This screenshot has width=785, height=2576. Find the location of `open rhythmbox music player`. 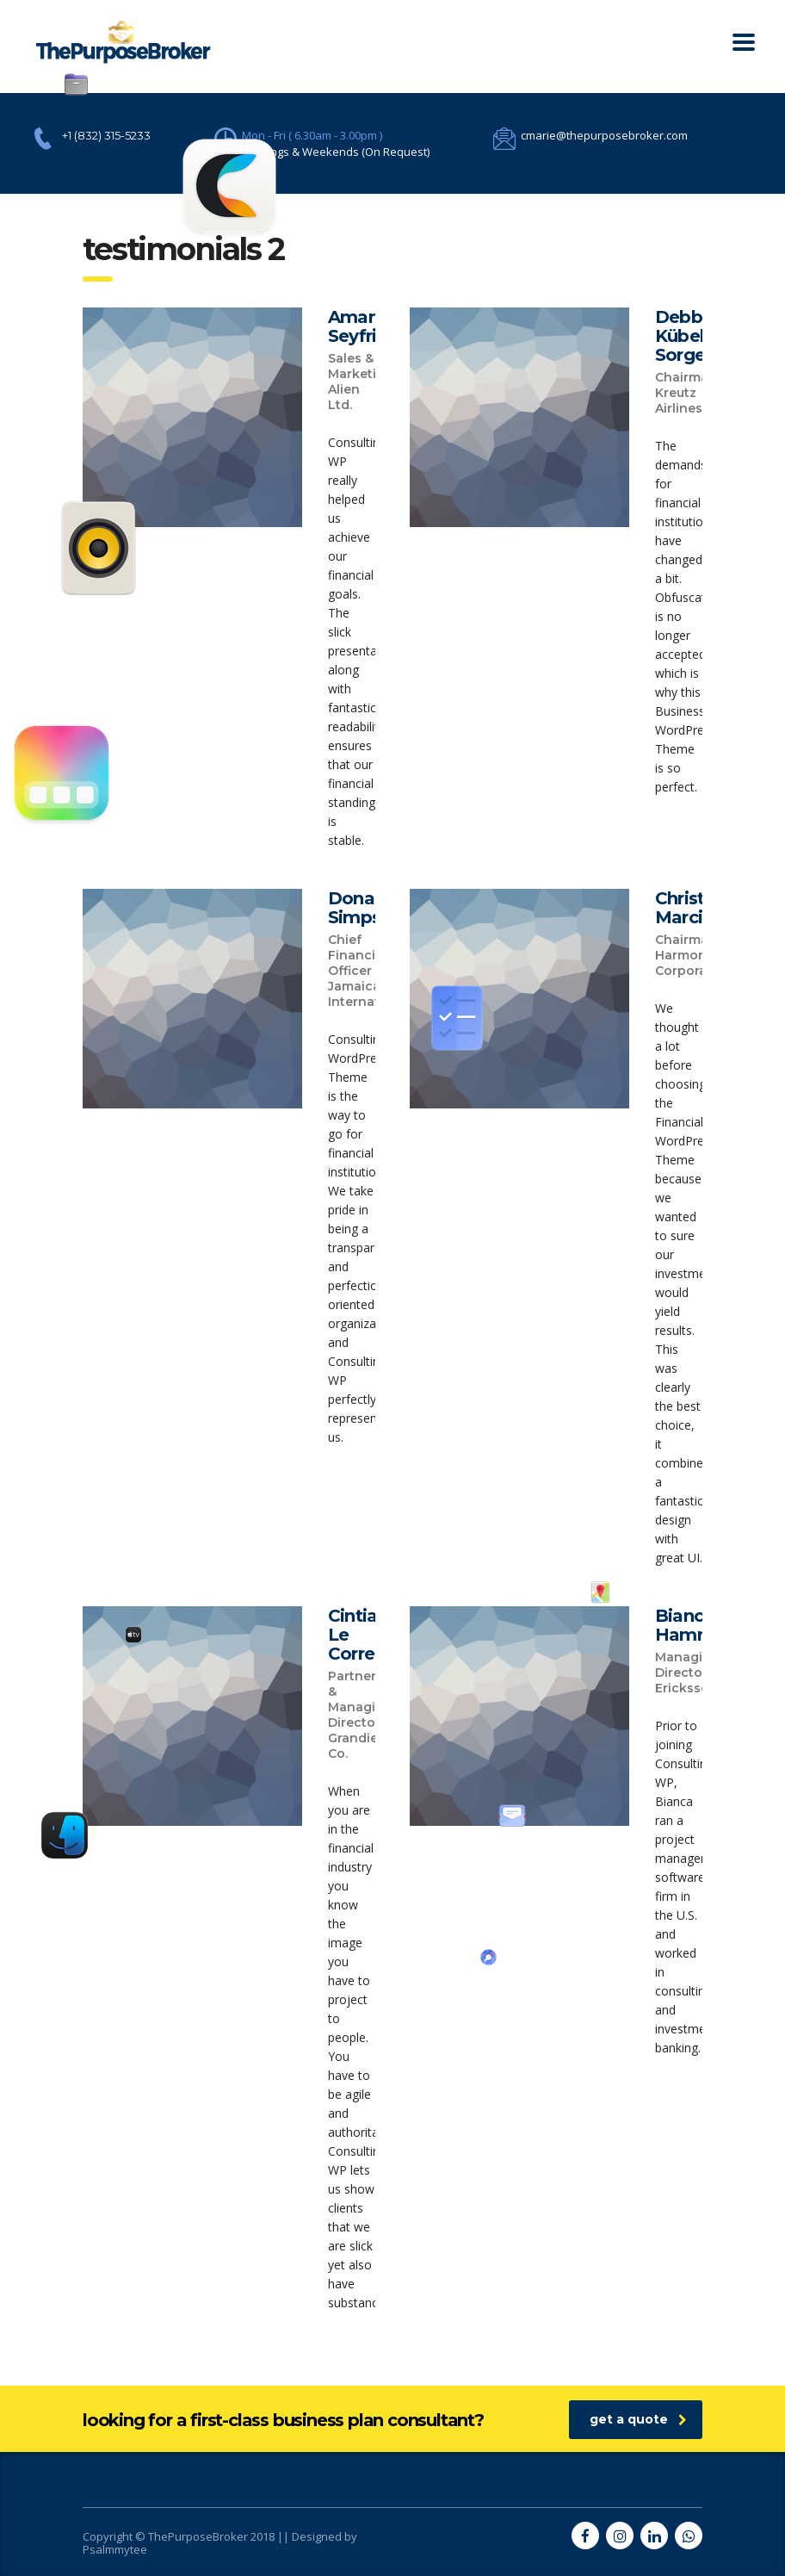

open rhythmbox music player is located at coordinates (98, 548).